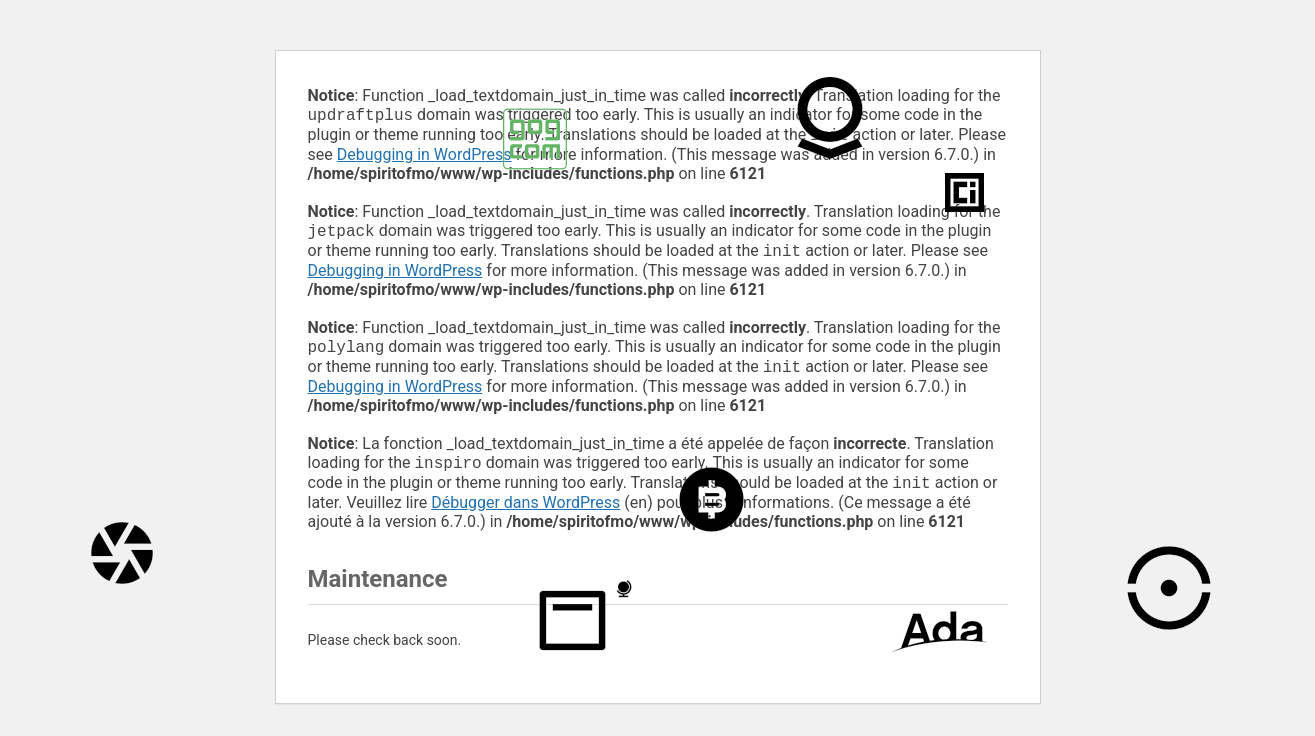 The image size is (1315, 736). What do you see at coordinates (939, 632) in the screenshot?
I see `ada company logo` at bounding box center [939, 632].